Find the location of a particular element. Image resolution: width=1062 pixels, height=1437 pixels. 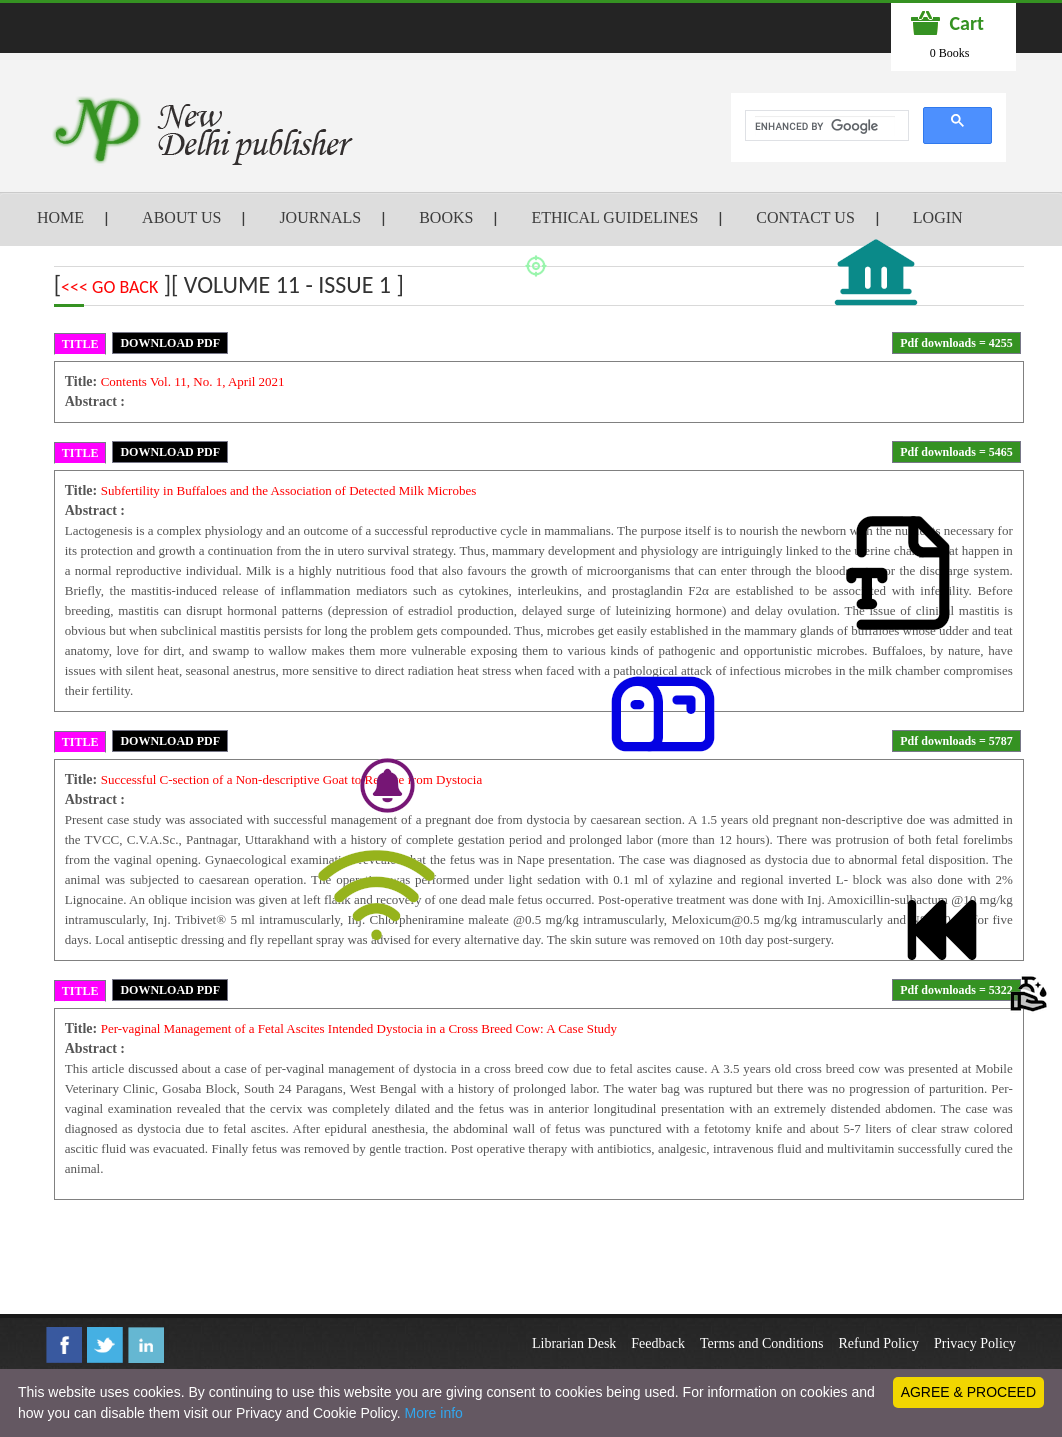

hand washing or hygiene reminder is located at coordinates (1029, 993).